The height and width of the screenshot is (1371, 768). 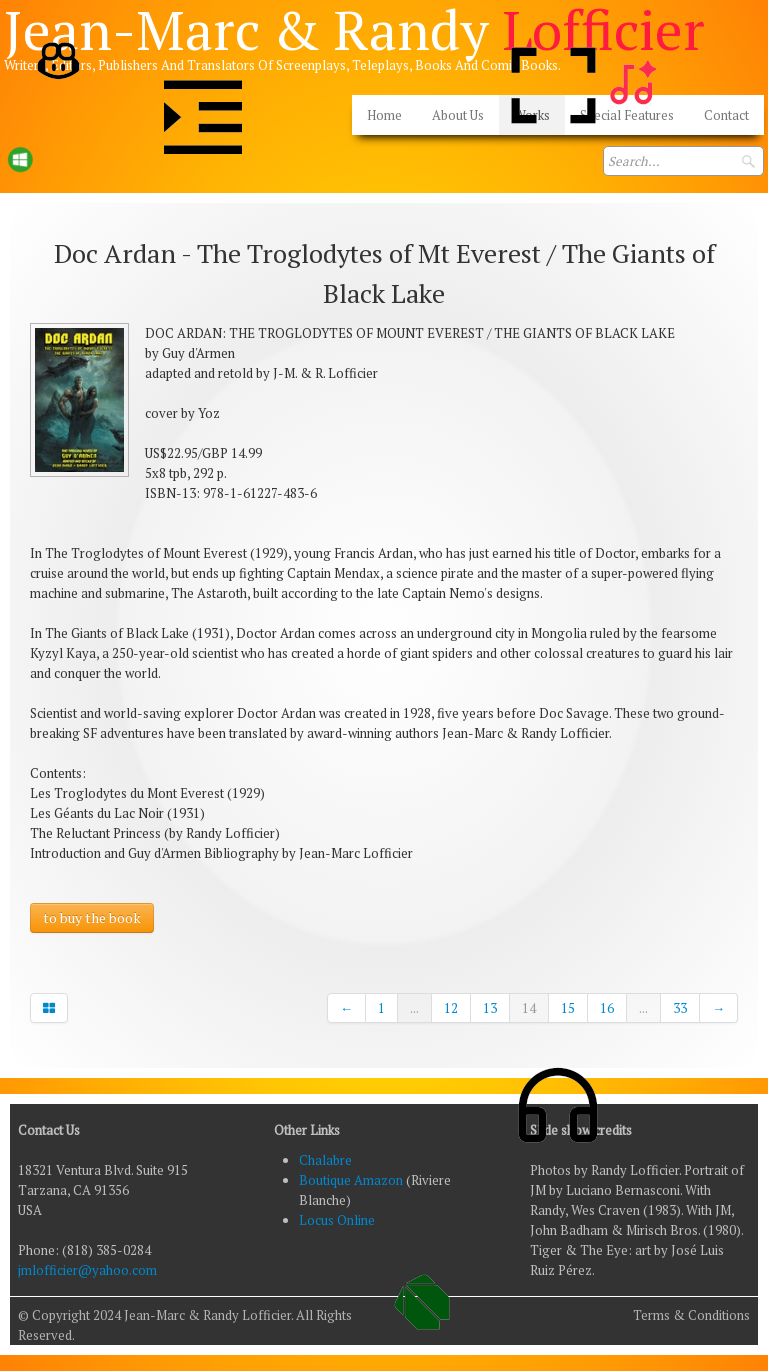 What do you see at coordinates (422, 1302) in the screenshot?
I see `dart programming language logo` at bounding box center [422, 1302].